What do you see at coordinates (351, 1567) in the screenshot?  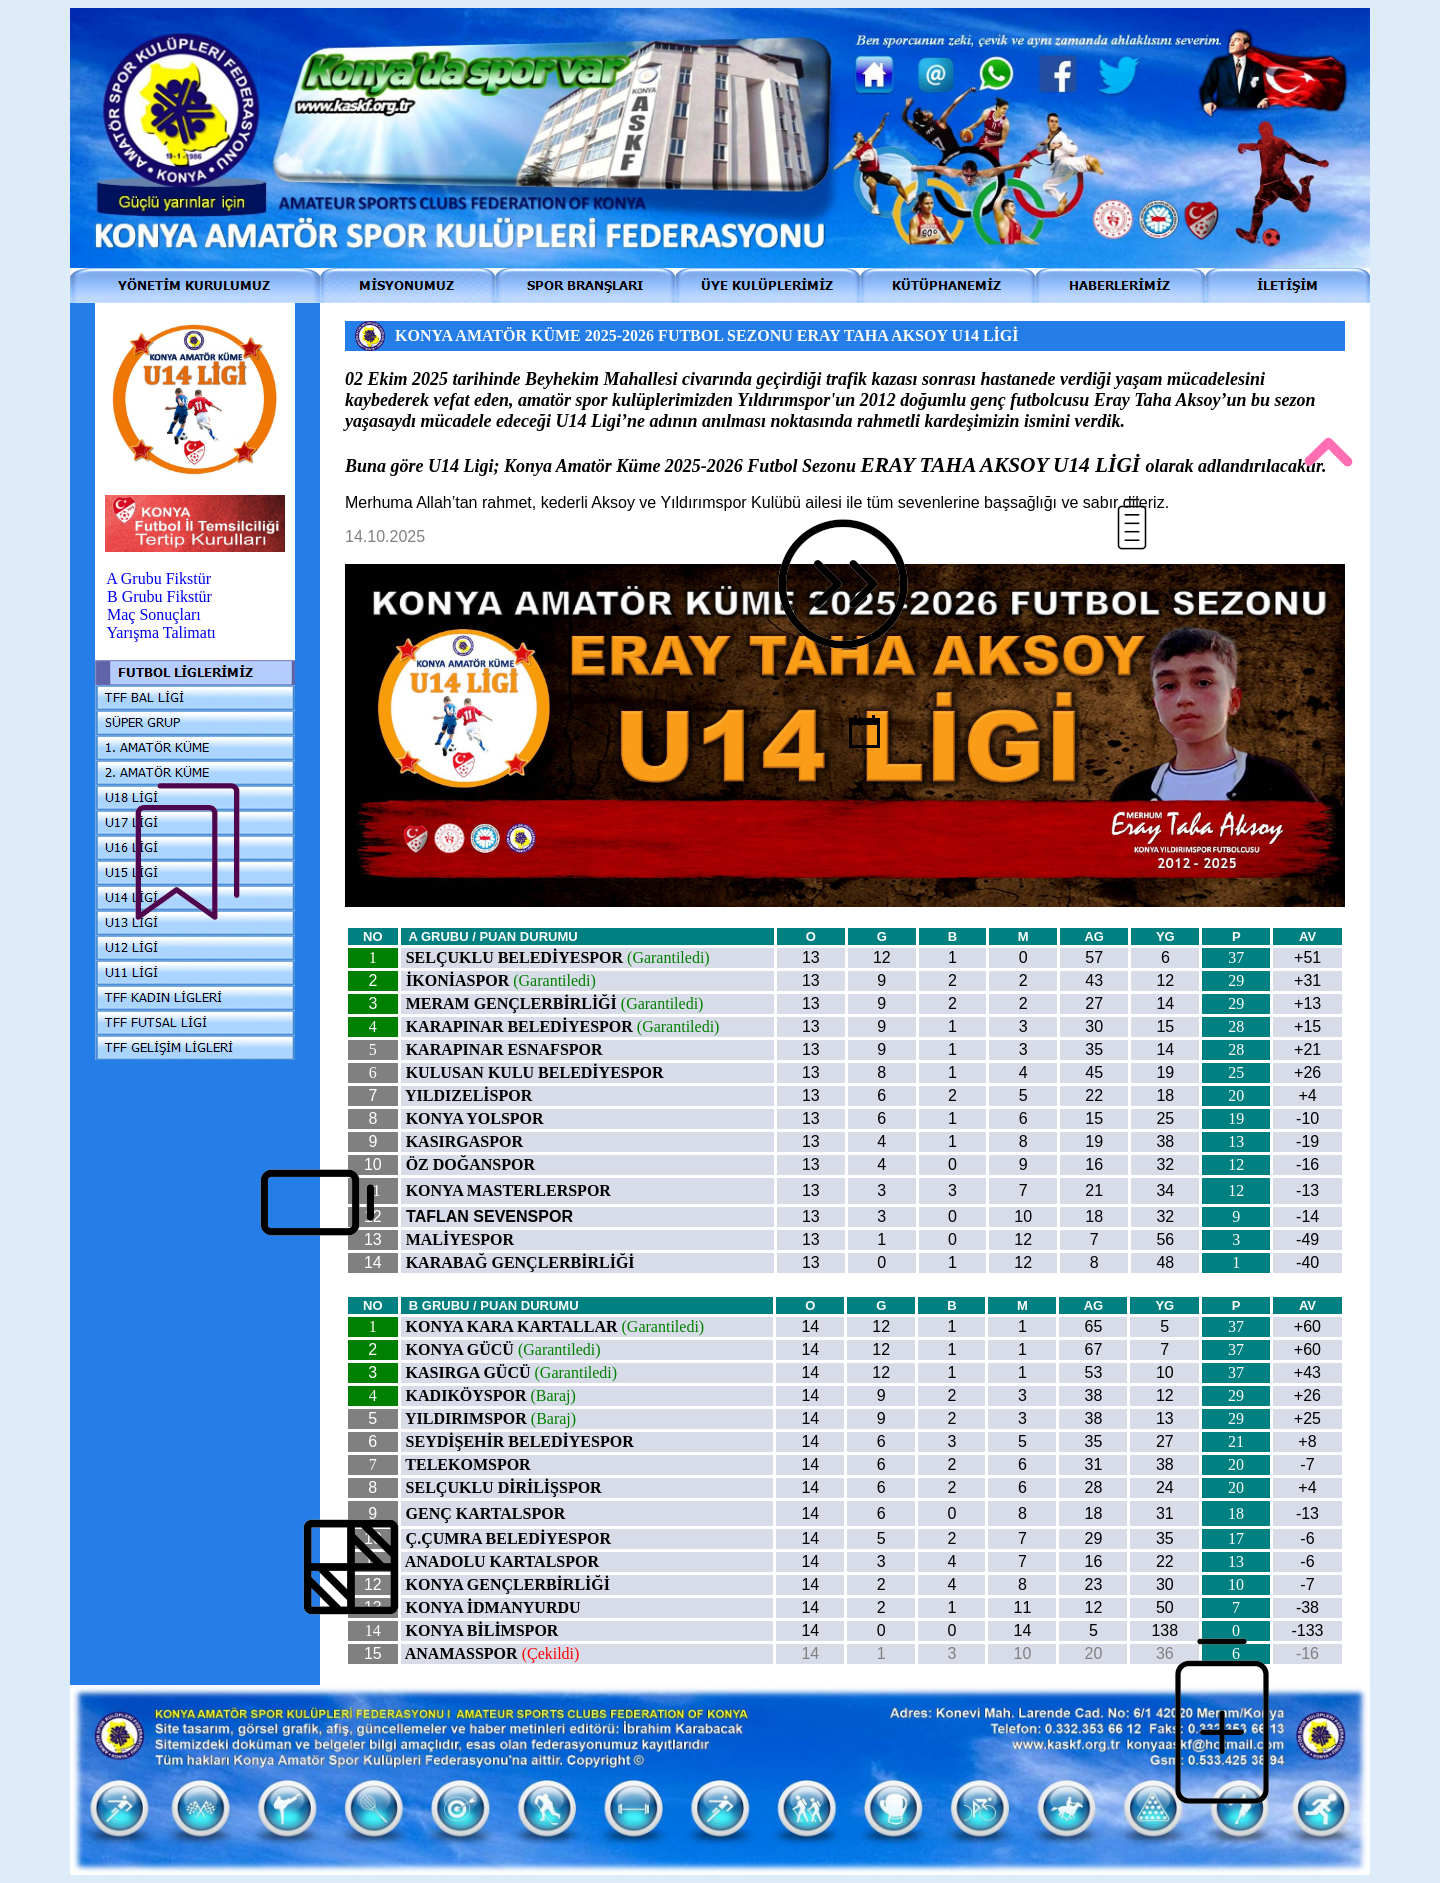 I see `indicates transparency or no background in image editing` at bounding box center [351, 1567].